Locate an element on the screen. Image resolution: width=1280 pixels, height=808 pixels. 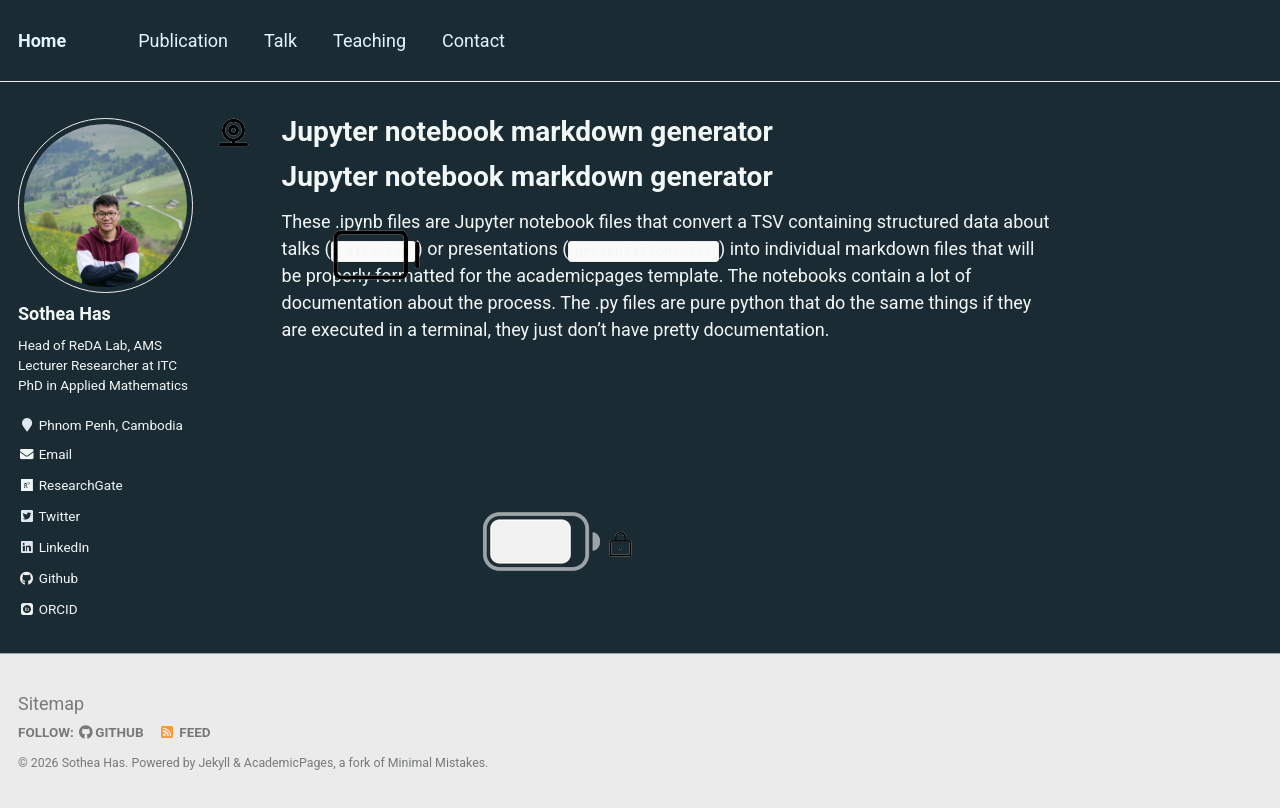
indicates battery is empty or depleted is located at coordinates (375, 255).